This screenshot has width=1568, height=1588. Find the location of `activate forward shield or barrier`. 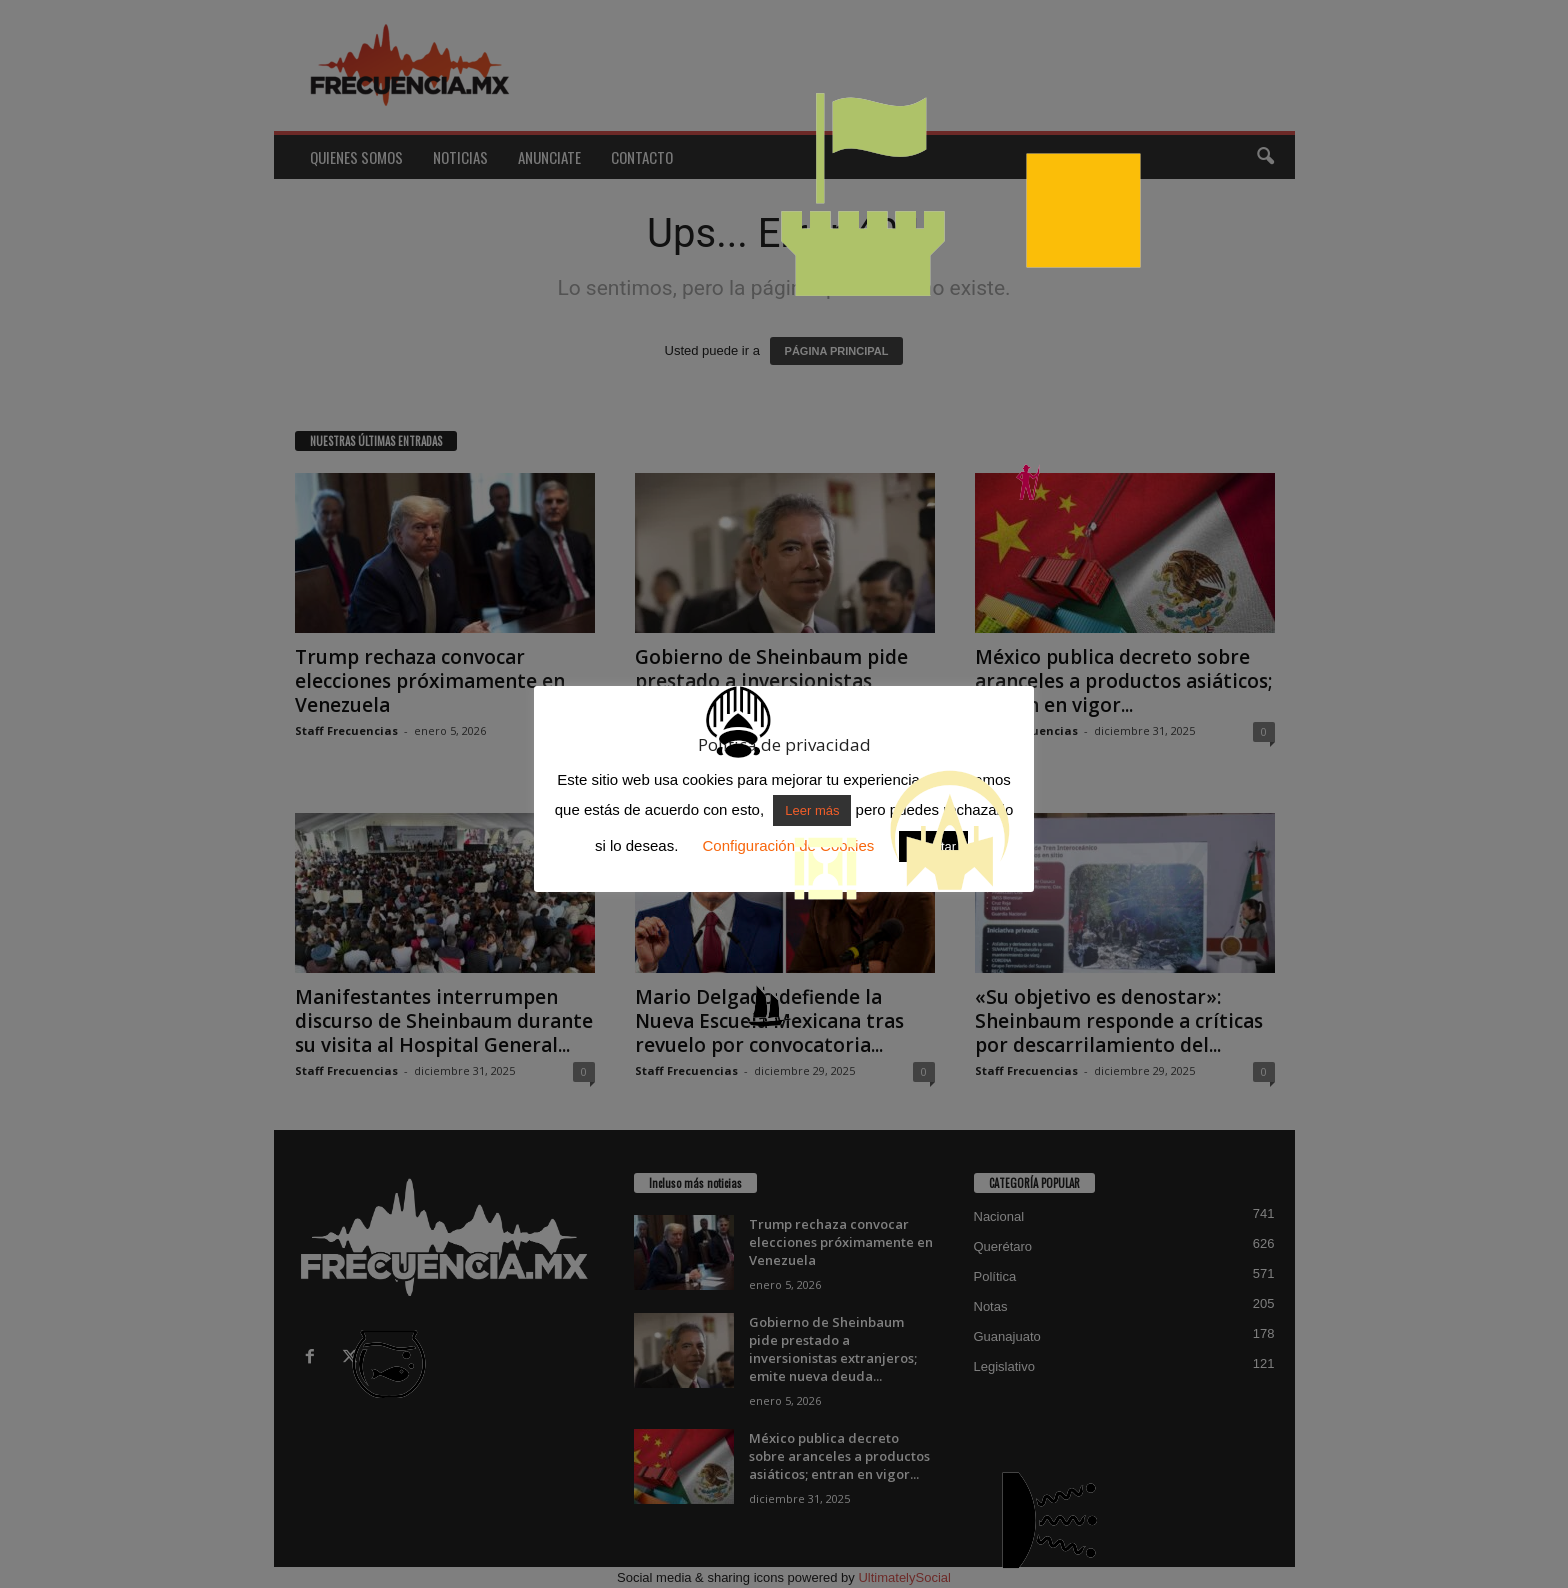

activate forward shield or barrier is located at coordinates (950, 830).